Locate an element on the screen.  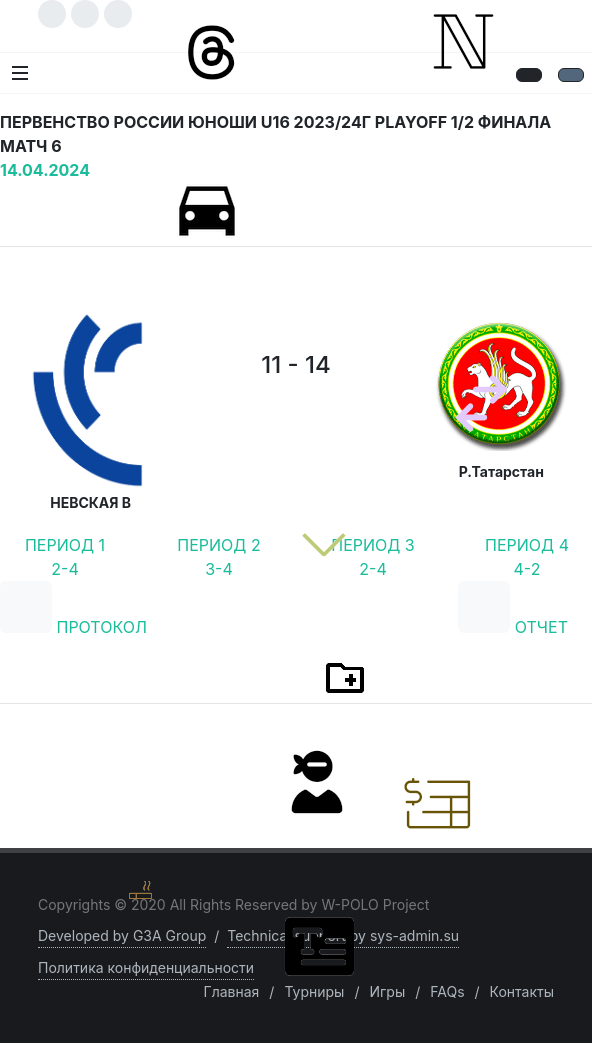
indicates a designated smoking area is located at coordinates (140, 892).